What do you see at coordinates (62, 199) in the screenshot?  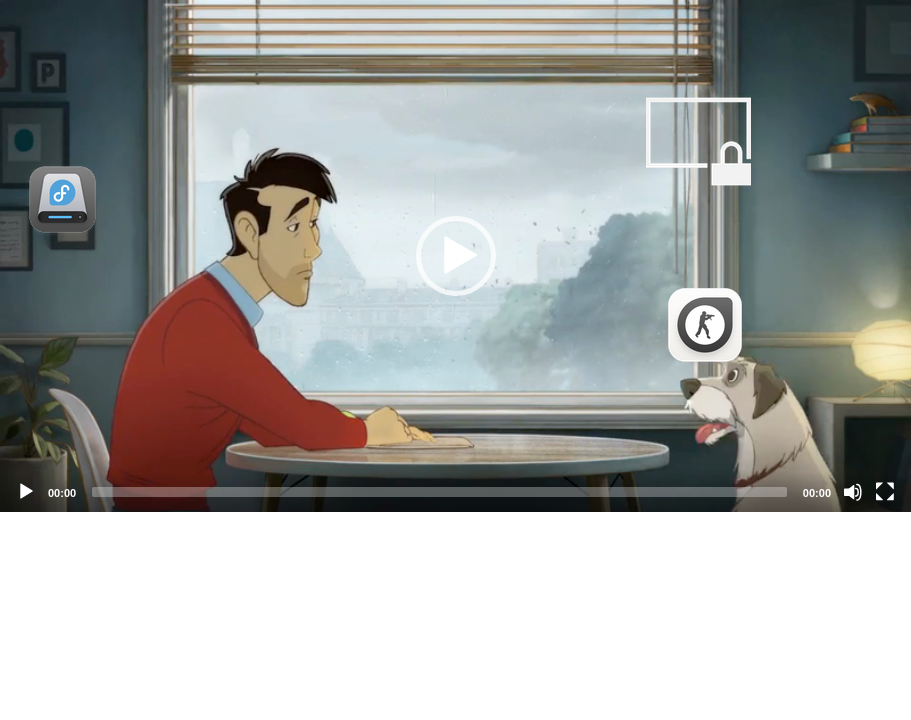 I see `launch fedora linux installer` at bounding box center [62, 199].